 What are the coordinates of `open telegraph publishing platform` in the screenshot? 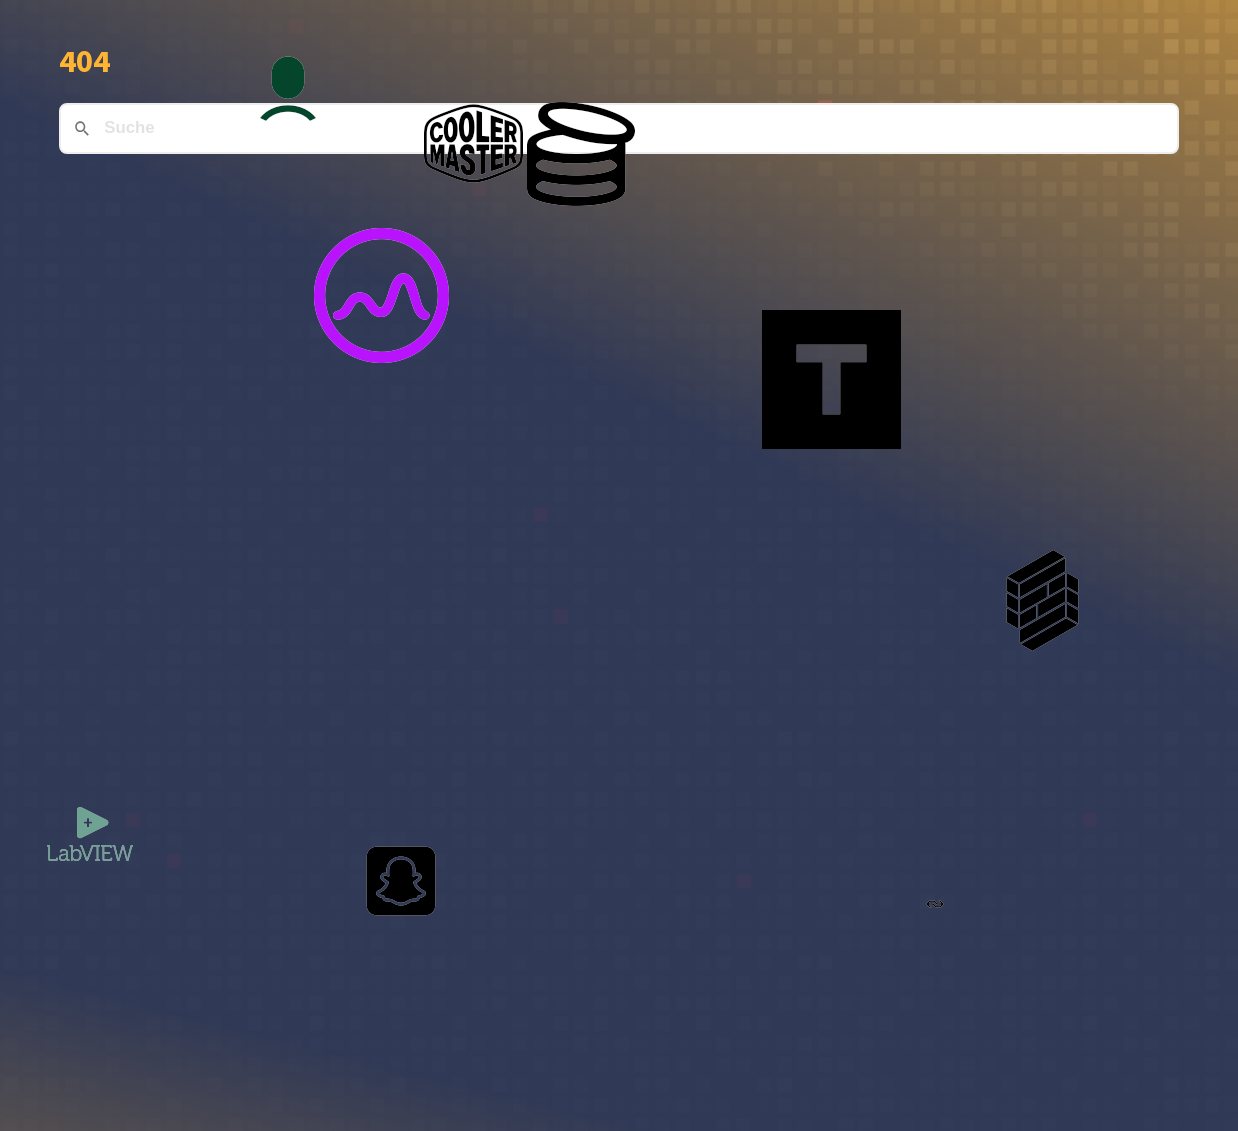 It's located at (831, 379).